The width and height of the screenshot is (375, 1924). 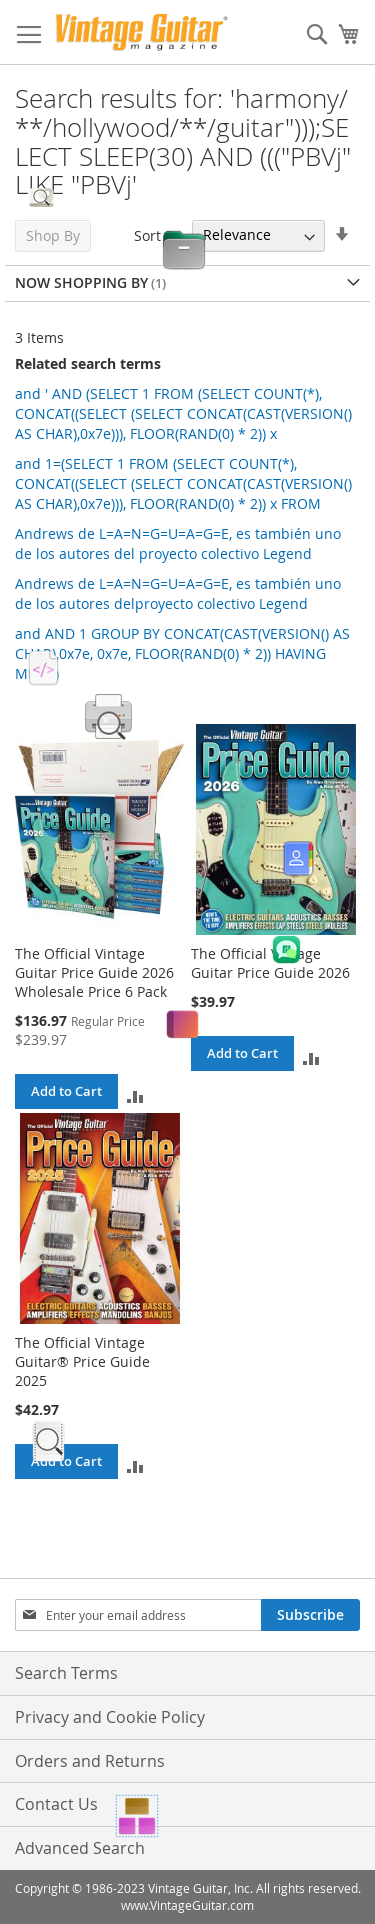 I want to click on access the desktop folder, so click(x=182, y=1023).